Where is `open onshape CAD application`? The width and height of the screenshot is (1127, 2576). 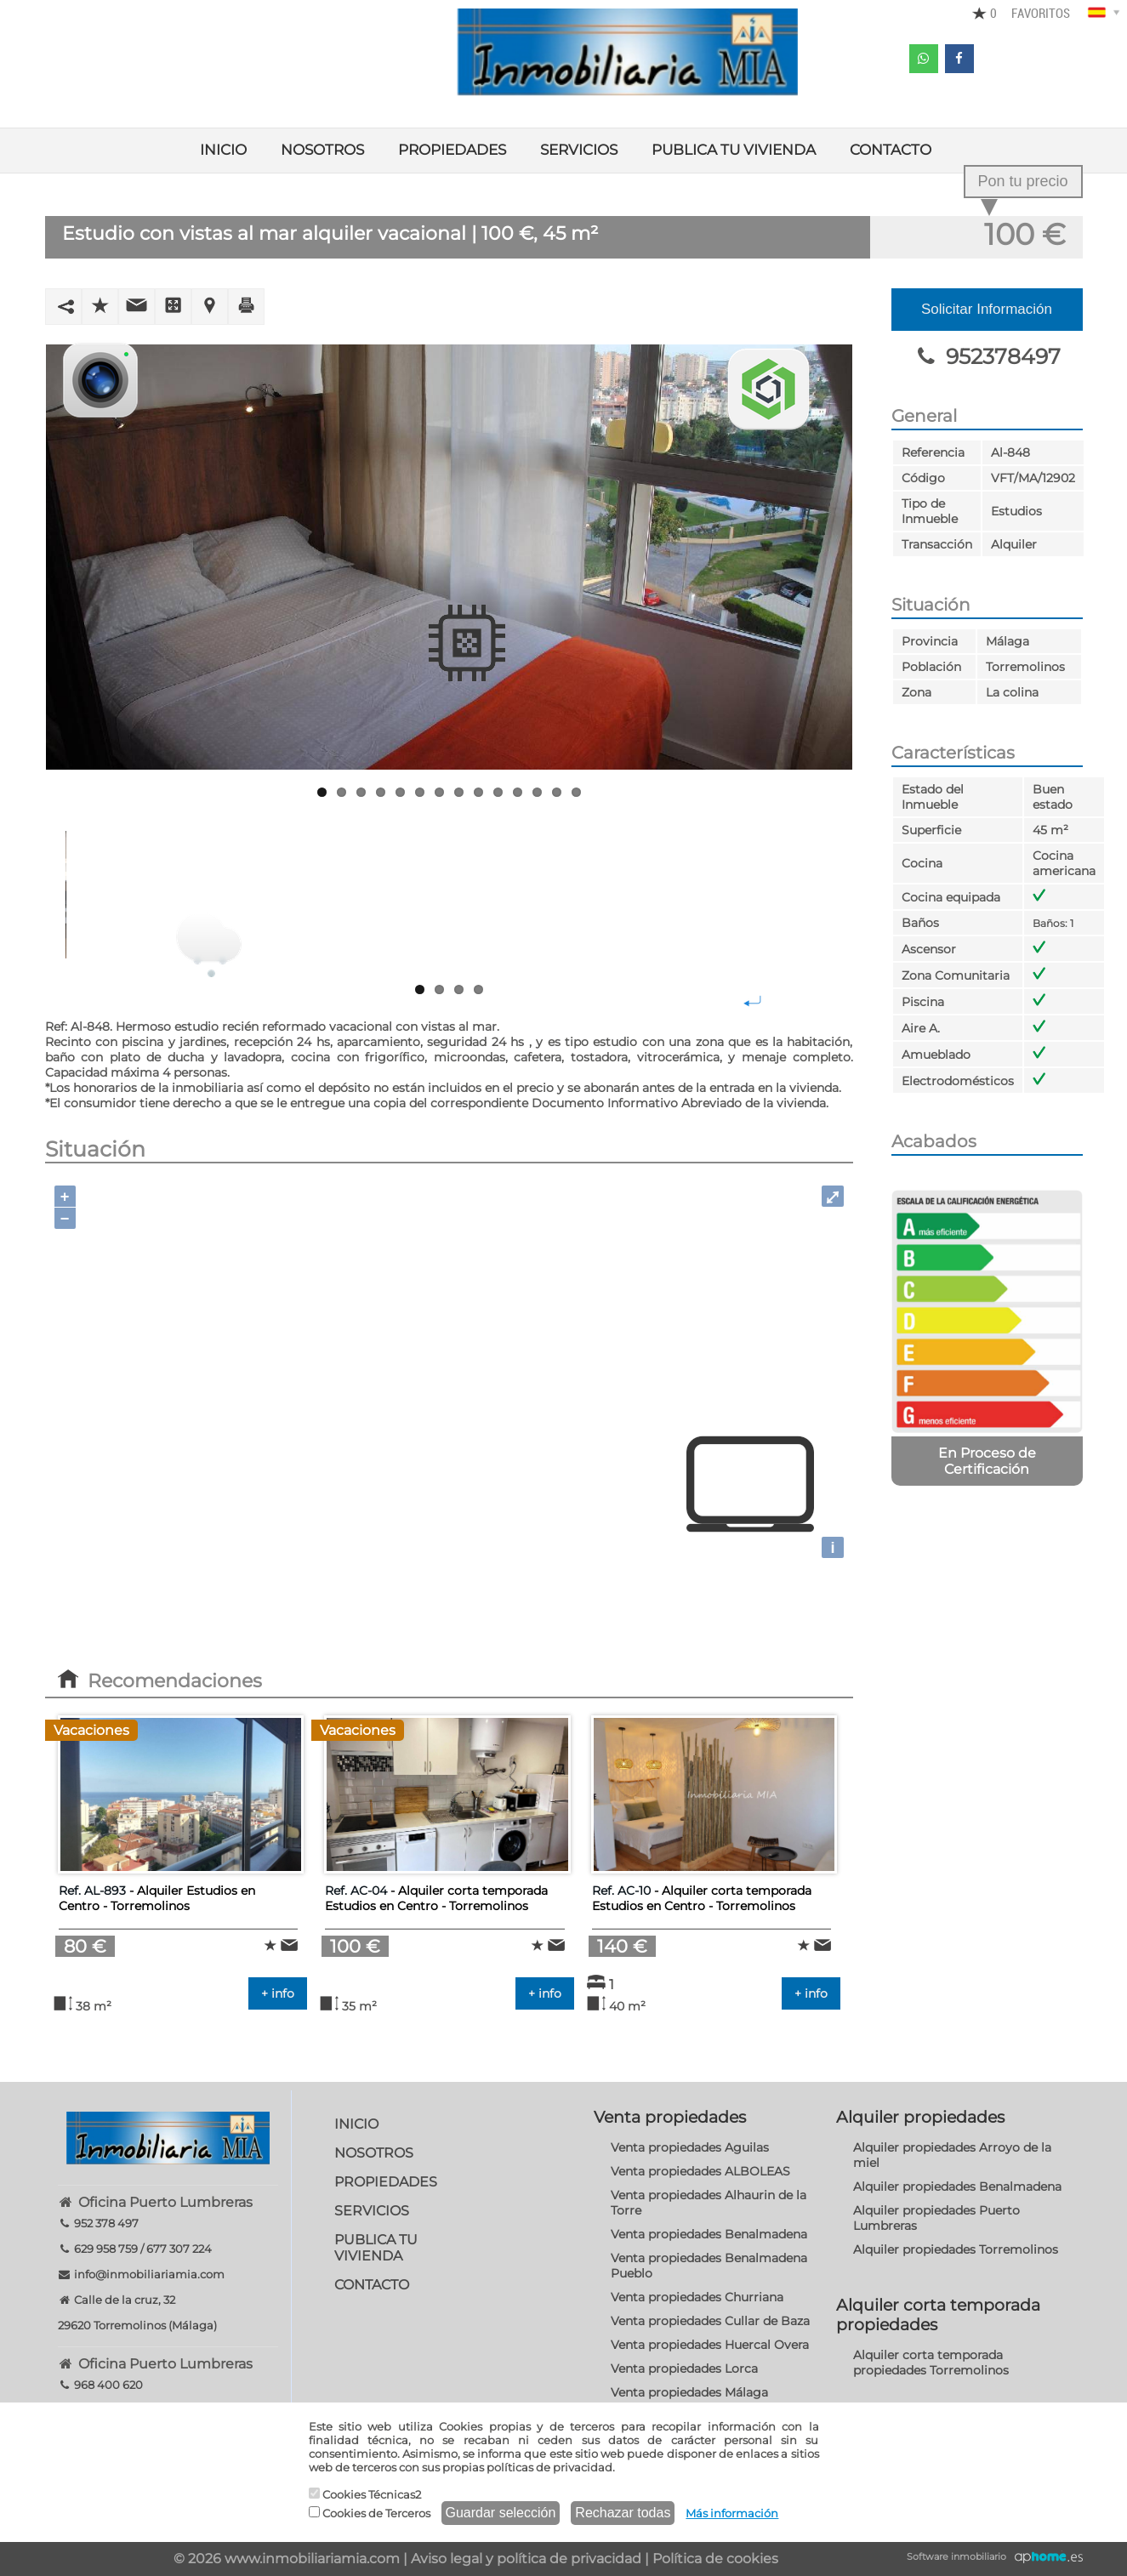
open onshape CAD application is located at coordinates (768, 389).